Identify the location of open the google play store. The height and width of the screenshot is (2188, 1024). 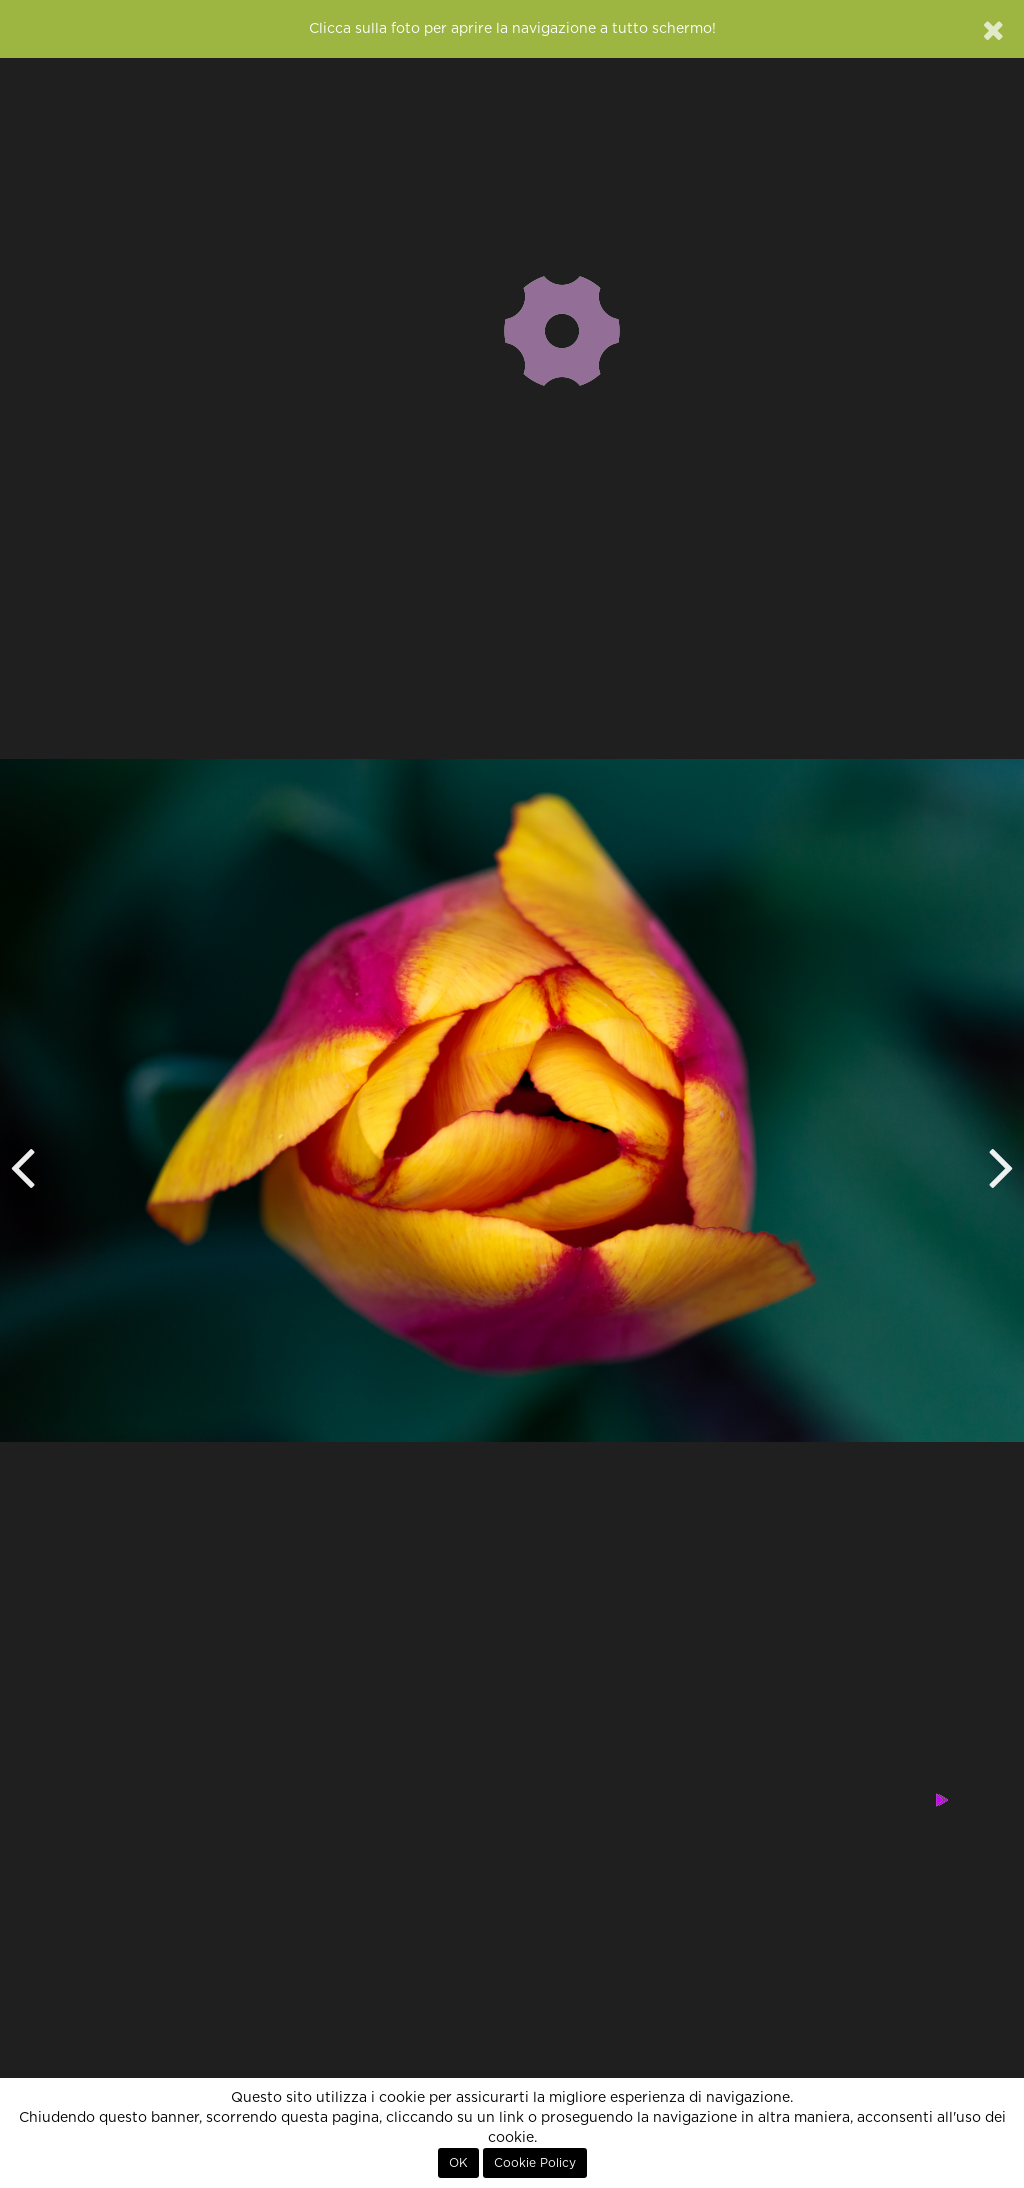
(942, 1800).